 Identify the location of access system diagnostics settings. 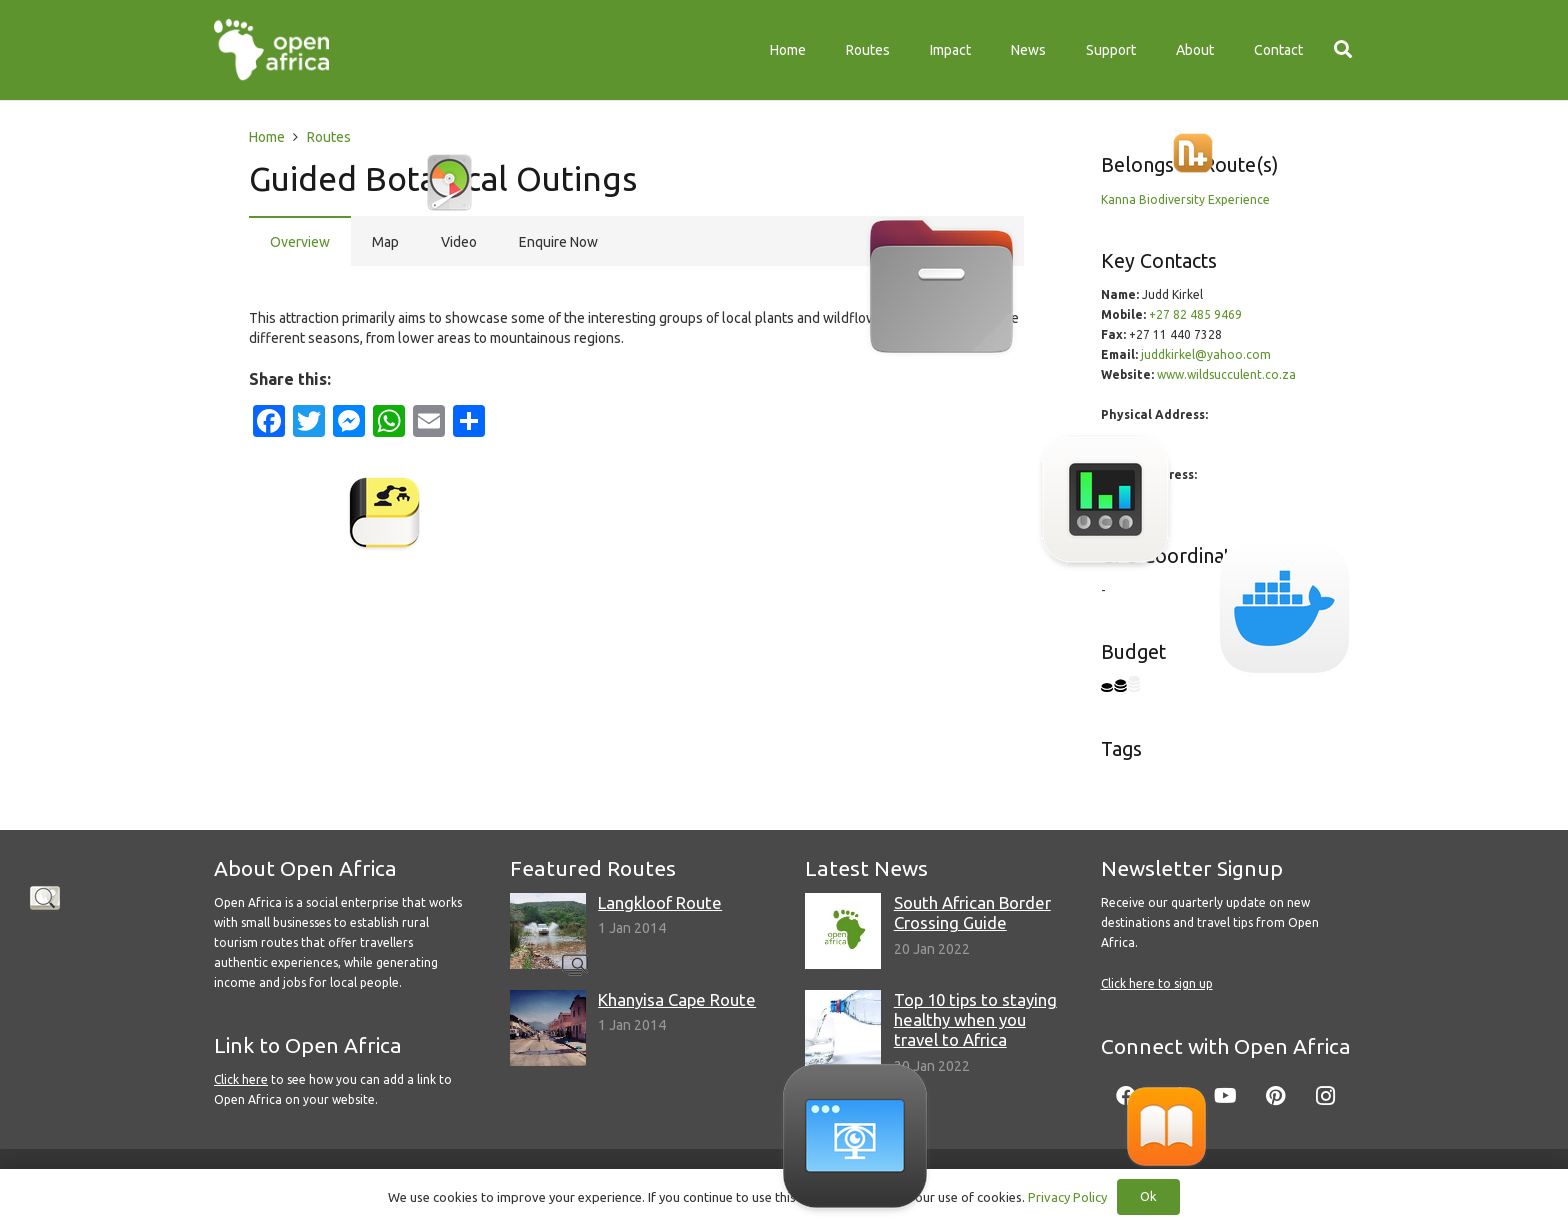
(575, 964).